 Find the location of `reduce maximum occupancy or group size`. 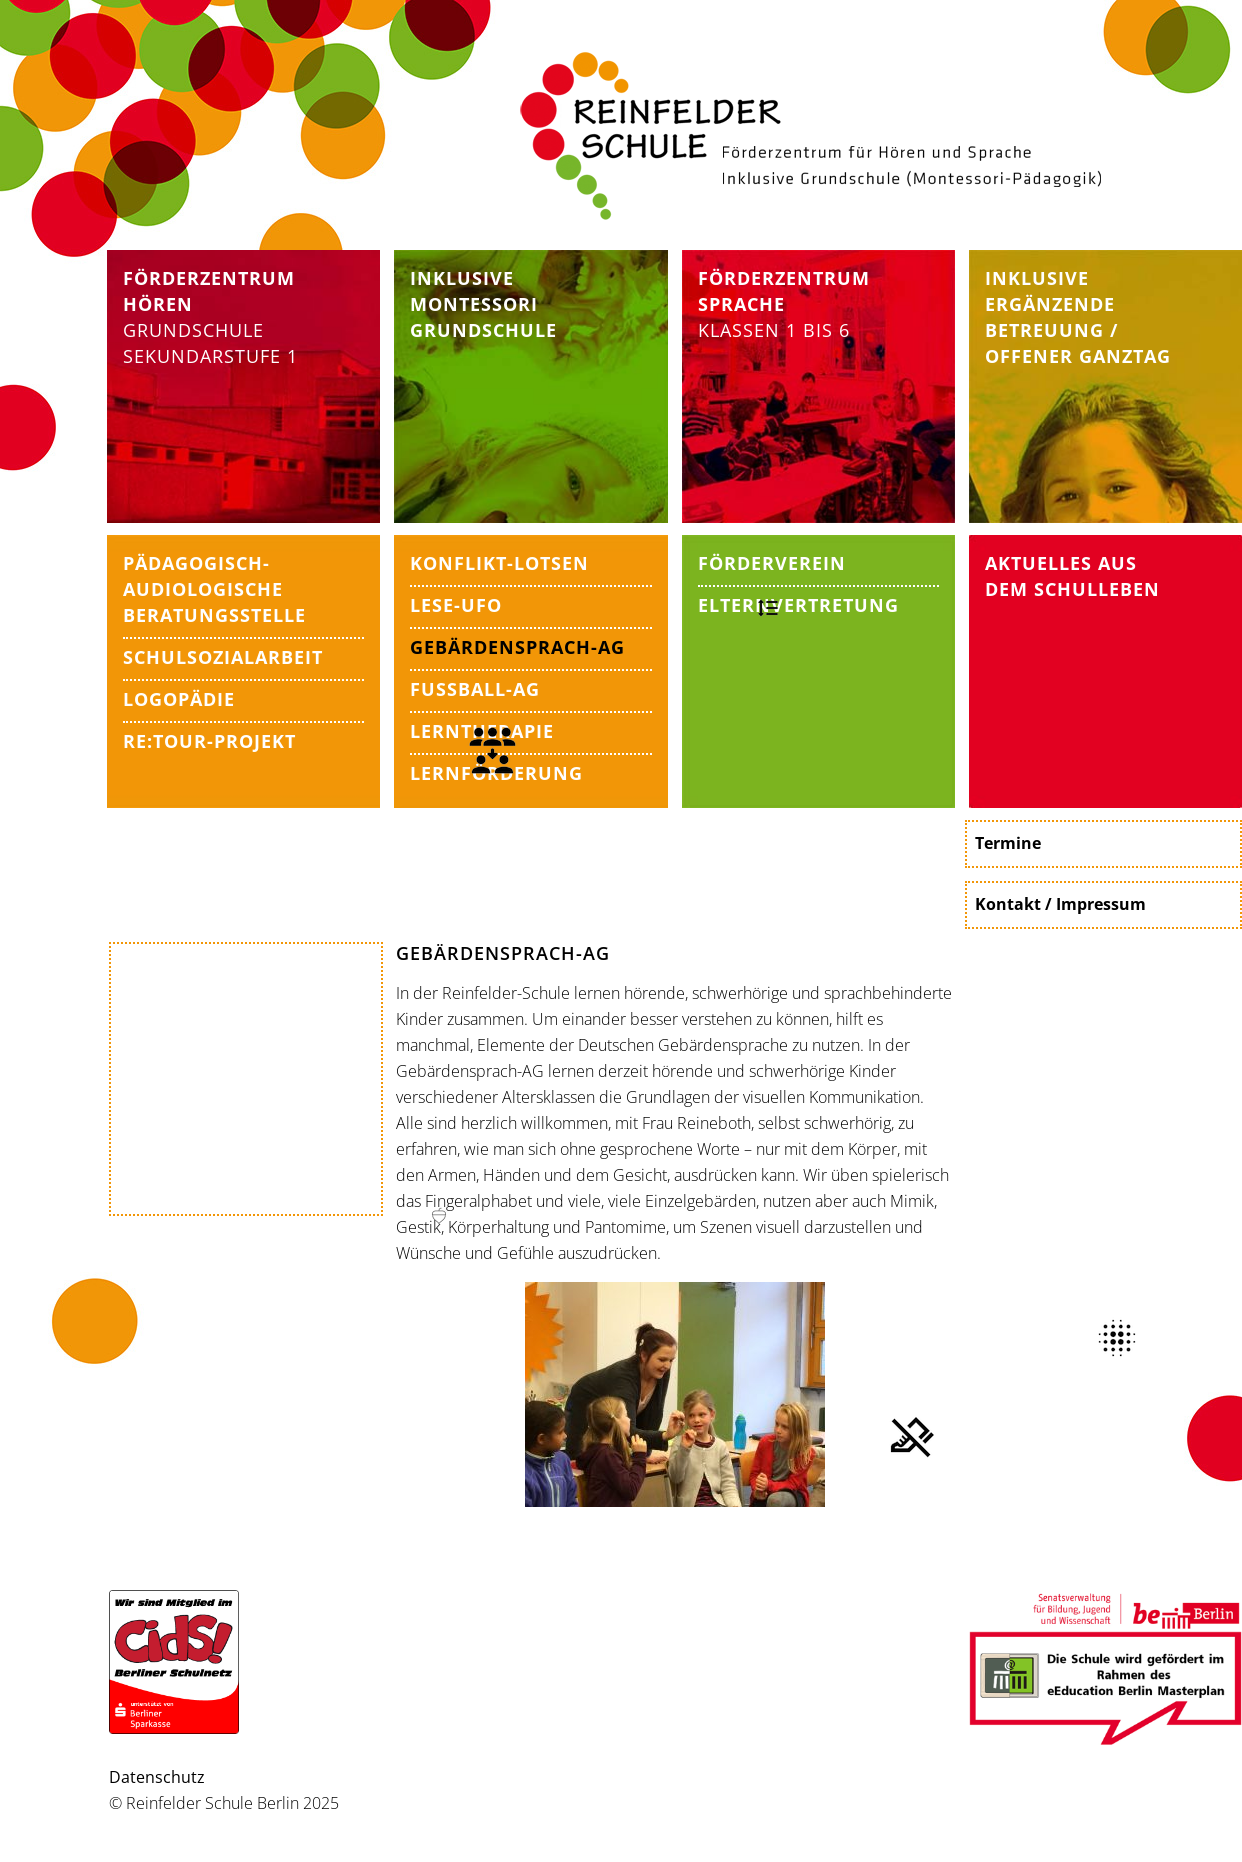

reduce maximum occupancy or group size is located at coordinates (492, 750).